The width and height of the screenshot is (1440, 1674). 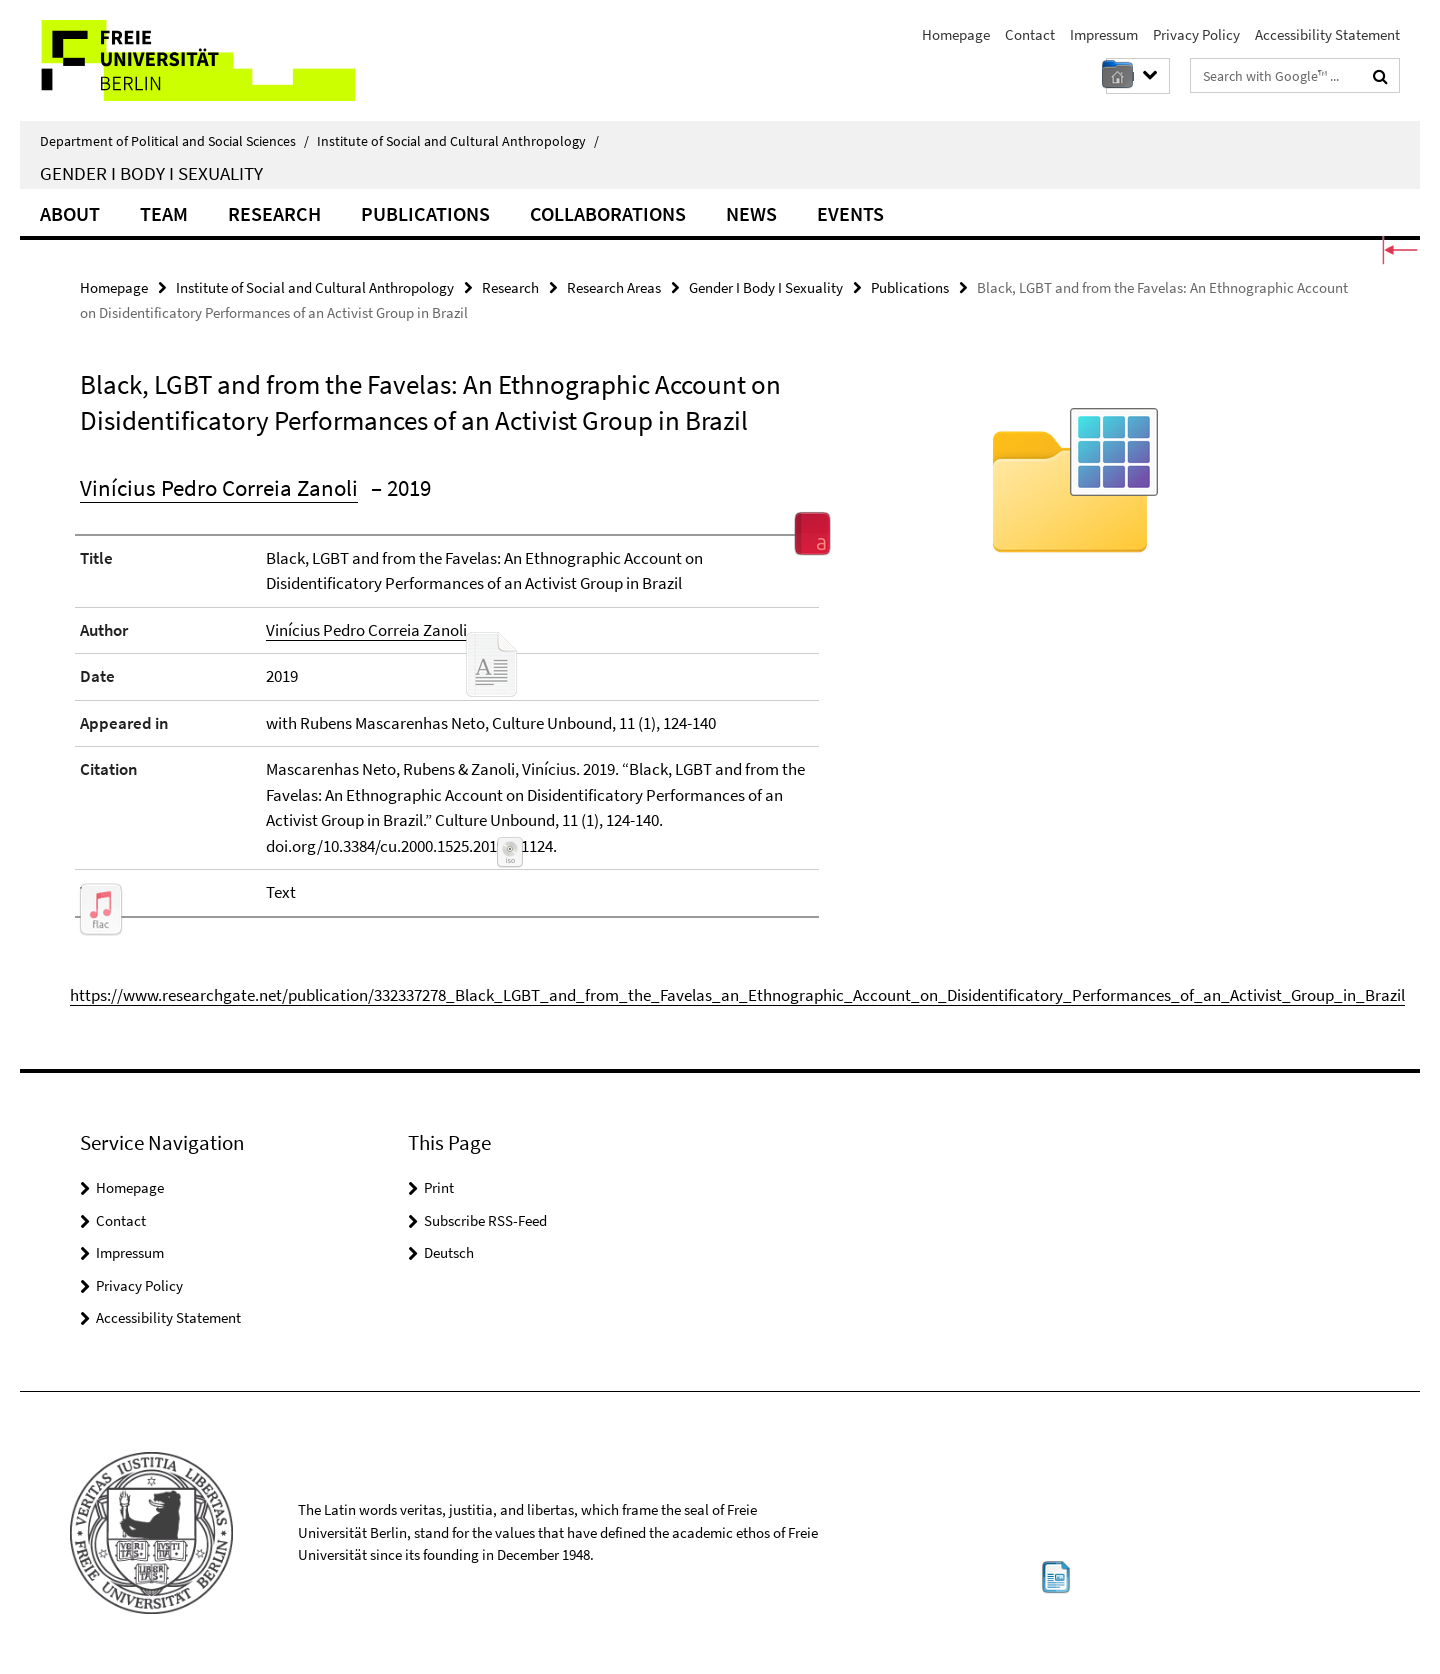 What do you see at coordinates (812, 533) in the screenshot?
I see `open the dictionary app` at bounding box center [812, 533].